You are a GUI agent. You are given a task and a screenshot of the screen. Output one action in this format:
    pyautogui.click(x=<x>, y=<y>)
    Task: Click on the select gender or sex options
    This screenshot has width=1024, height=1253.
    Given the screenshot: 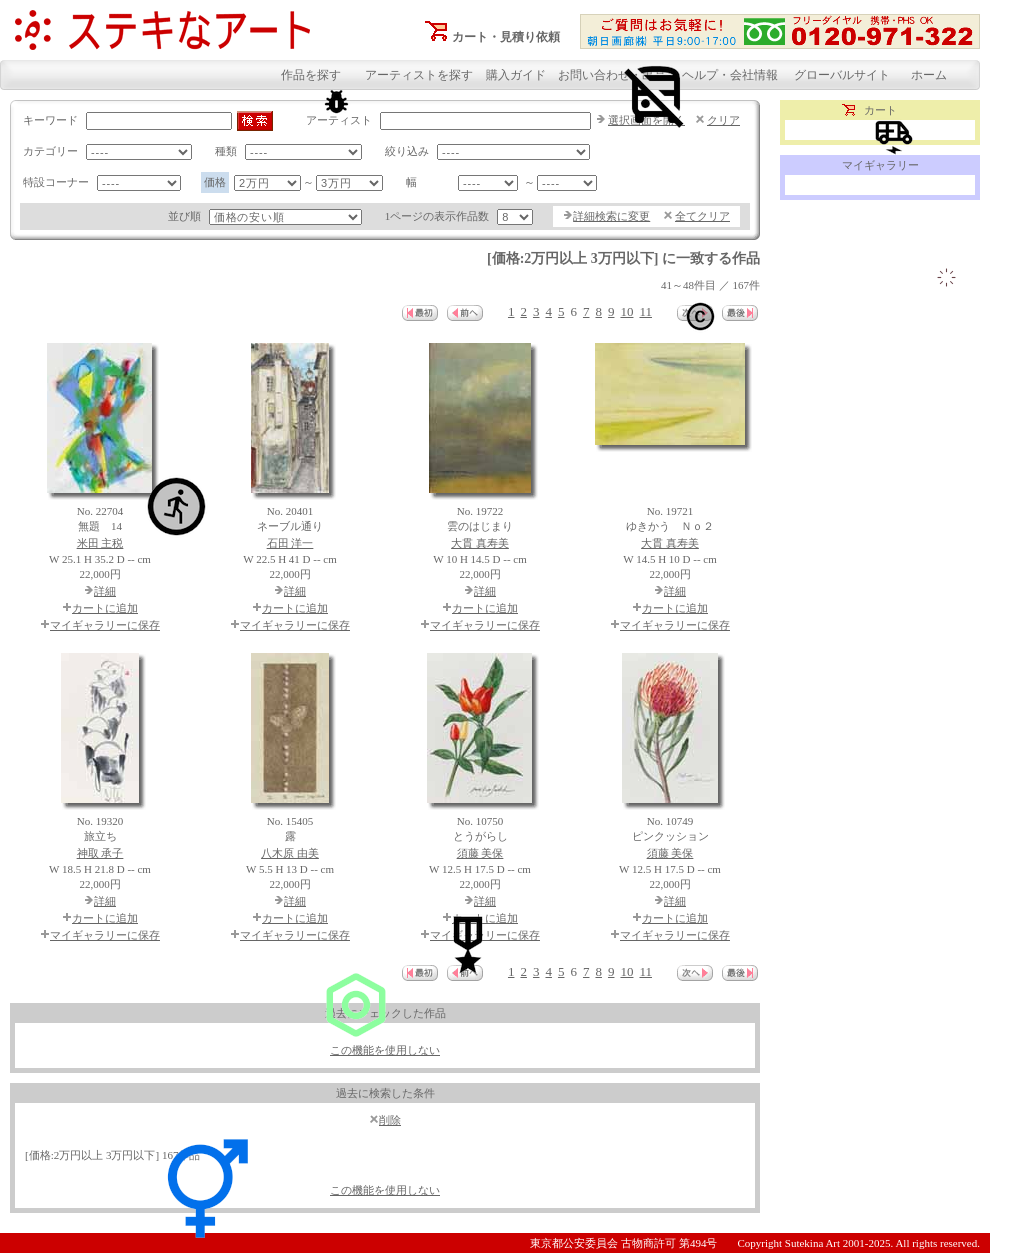 What is the action you would take?
    pyautogui.click(x=208, y=1188)
    